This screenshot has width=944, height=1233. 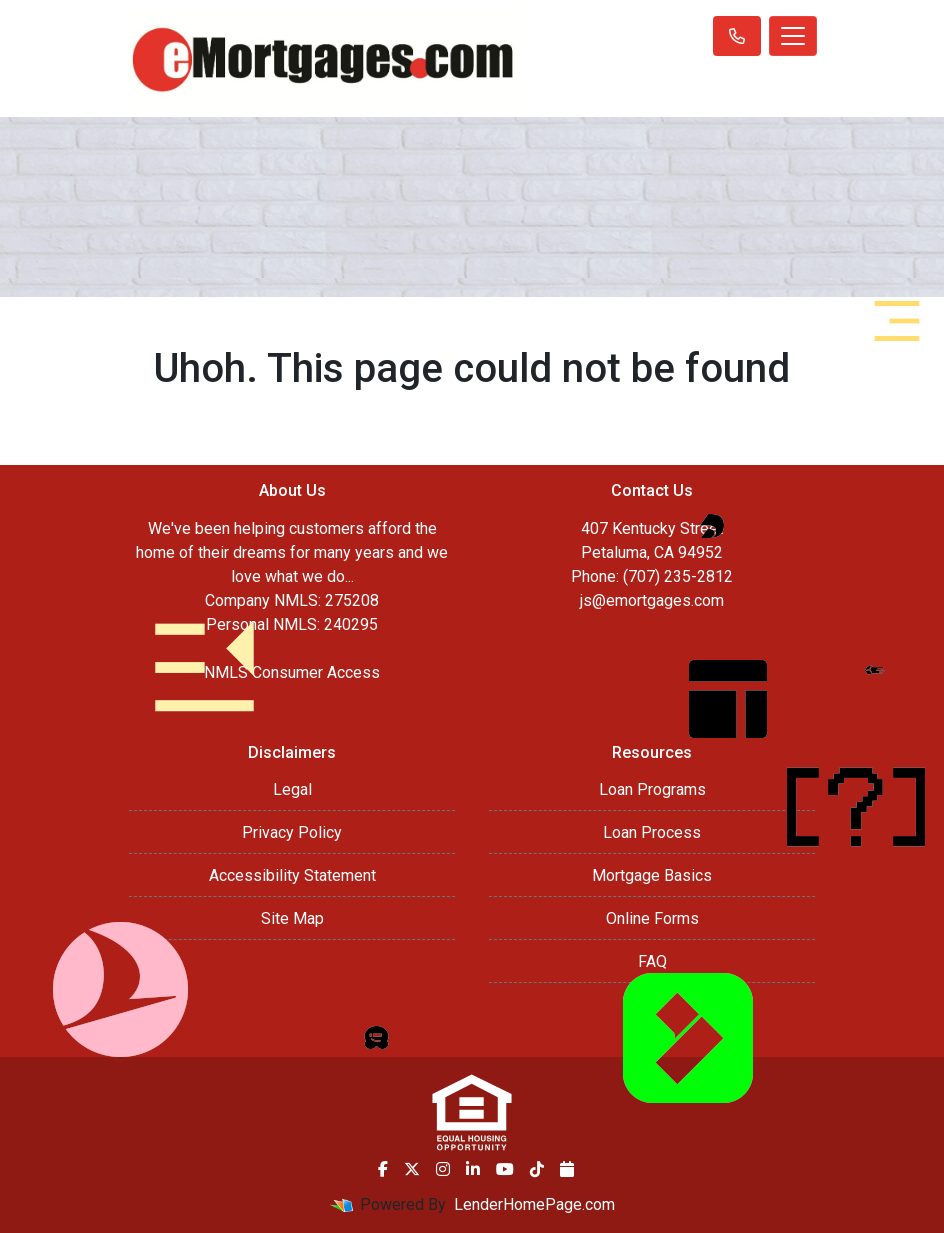 I want to click on visit the Philadelphia Inquirer website, so click(x=856, y=807).